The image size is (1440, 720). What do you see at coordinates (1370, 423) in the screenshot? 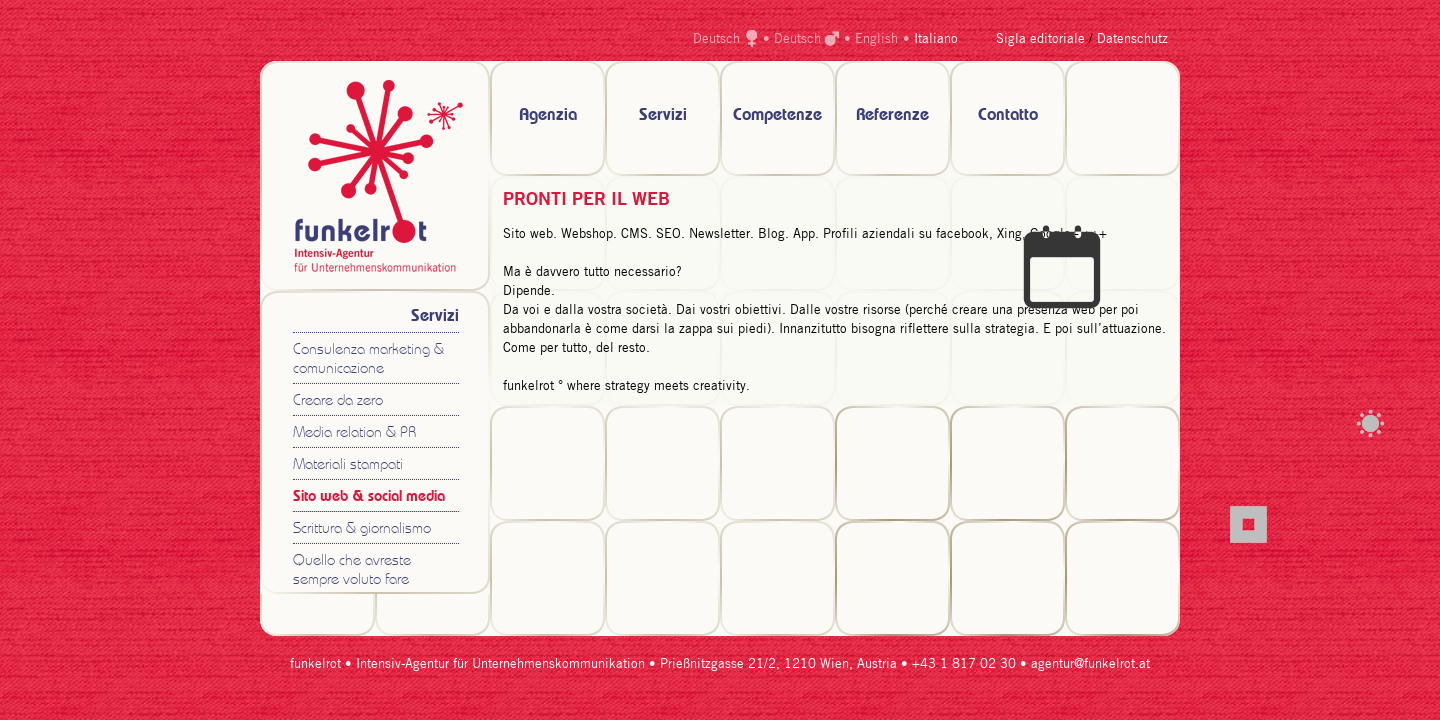
I see `indicates clear, sunny weather conditions` at bounding box center [1370, 423].